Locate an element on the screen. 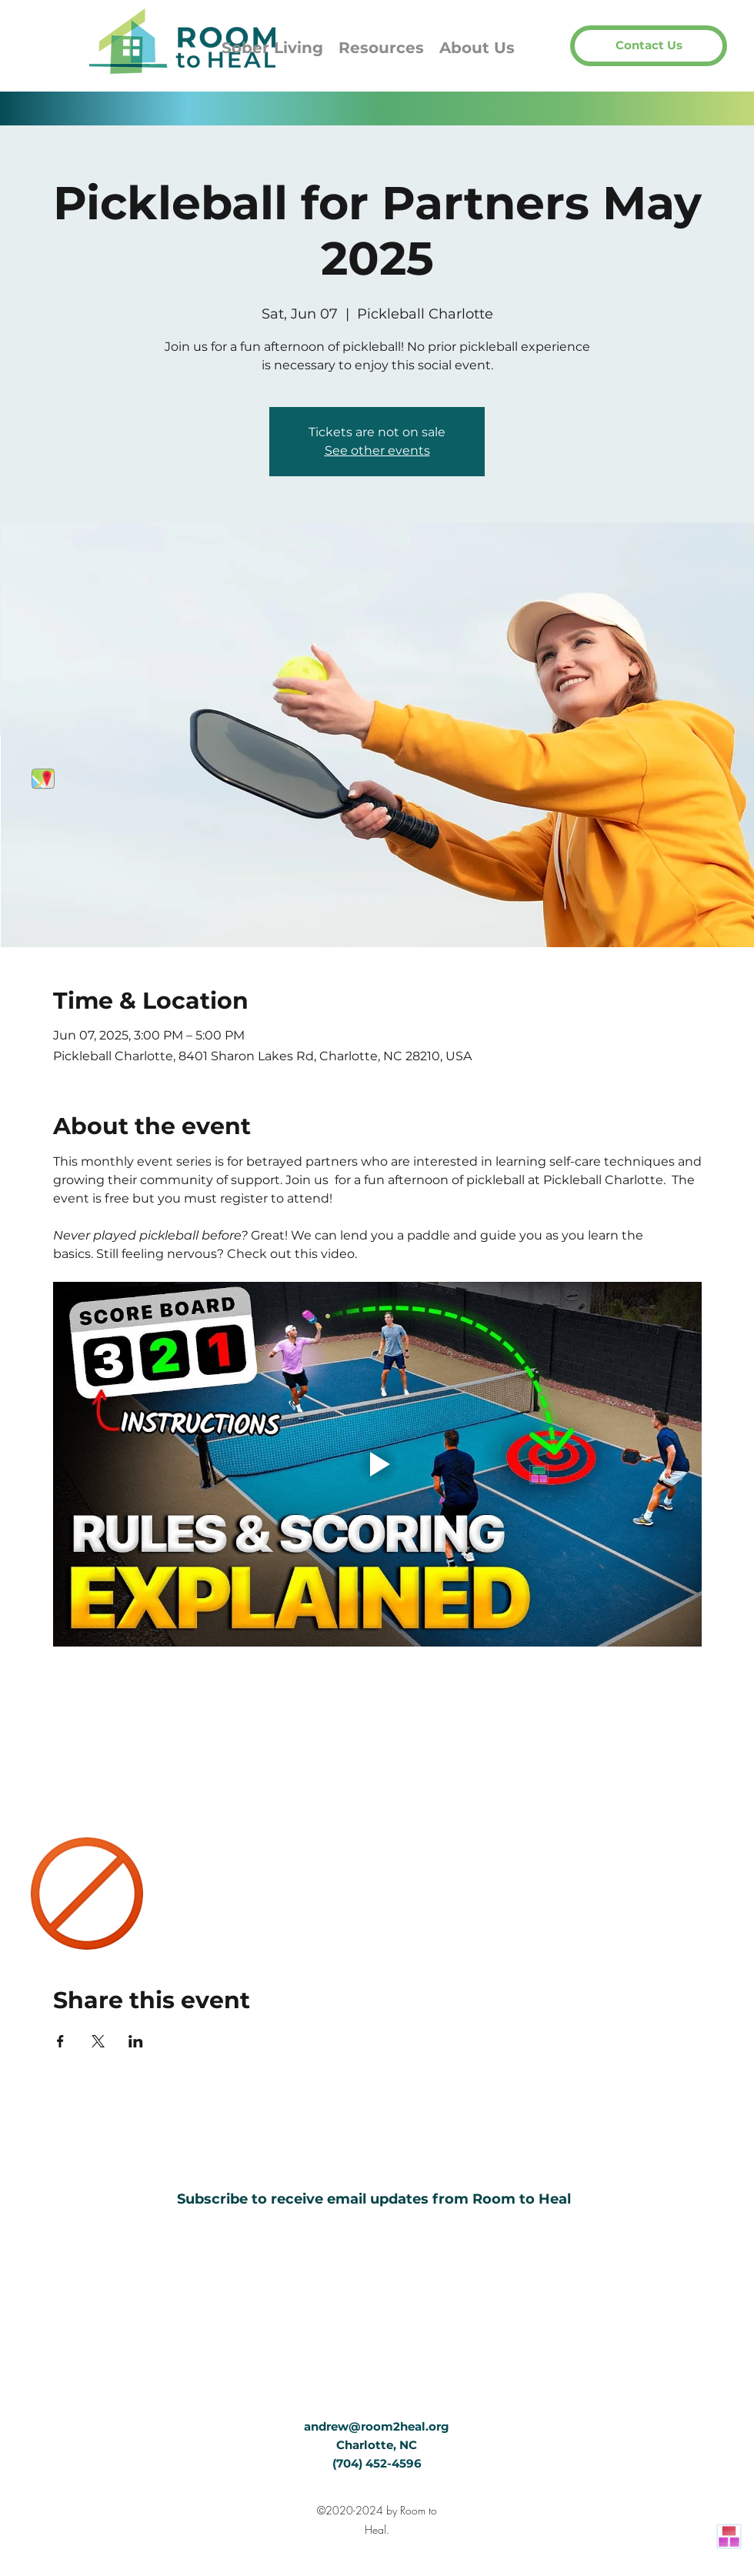 Image resolution: width=754 pixels, height=2576 pixels. select all items in the current view is located at coordinates (539, 1474).